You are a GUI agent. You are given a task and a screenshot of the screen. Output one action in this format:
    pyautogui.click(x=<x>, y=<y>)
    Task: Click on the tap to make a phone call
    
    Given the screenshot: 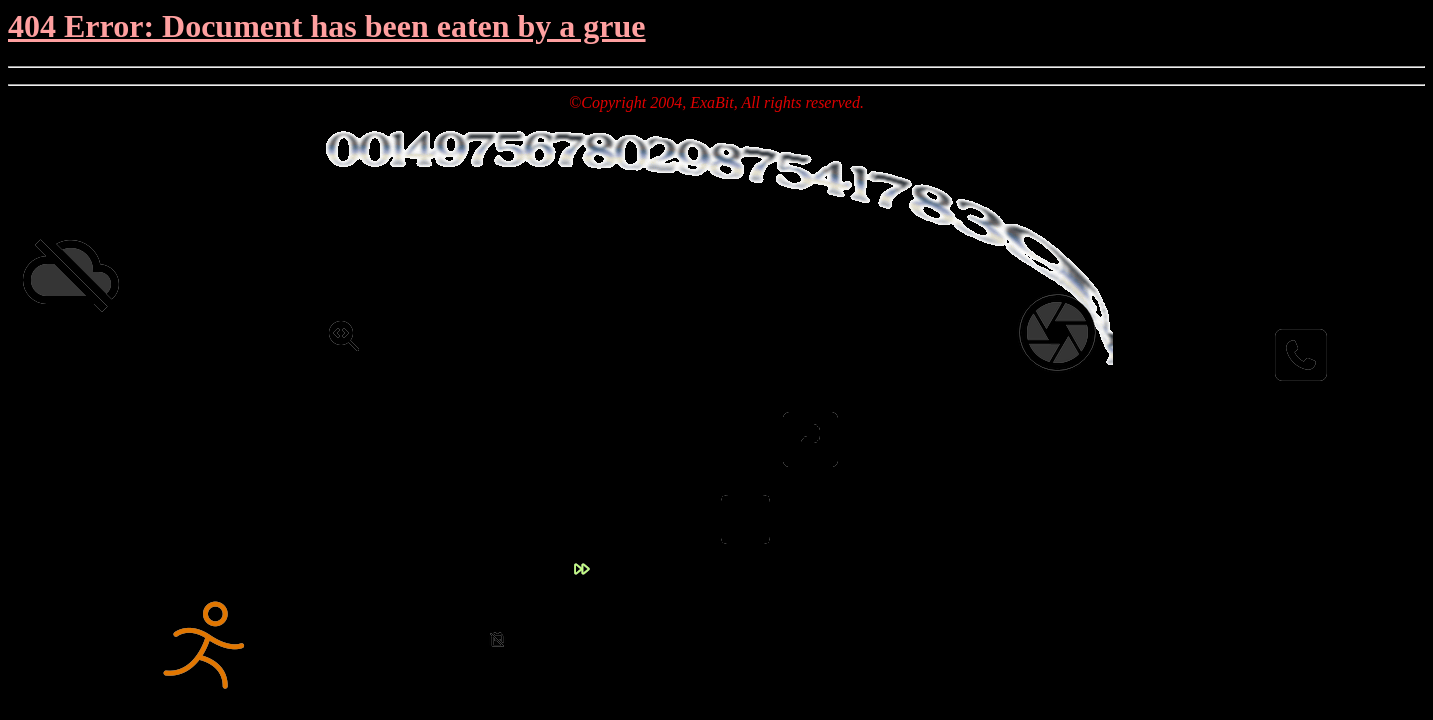 What is the action you would take?
    pyautogui.click(x=1301, y=355)
    